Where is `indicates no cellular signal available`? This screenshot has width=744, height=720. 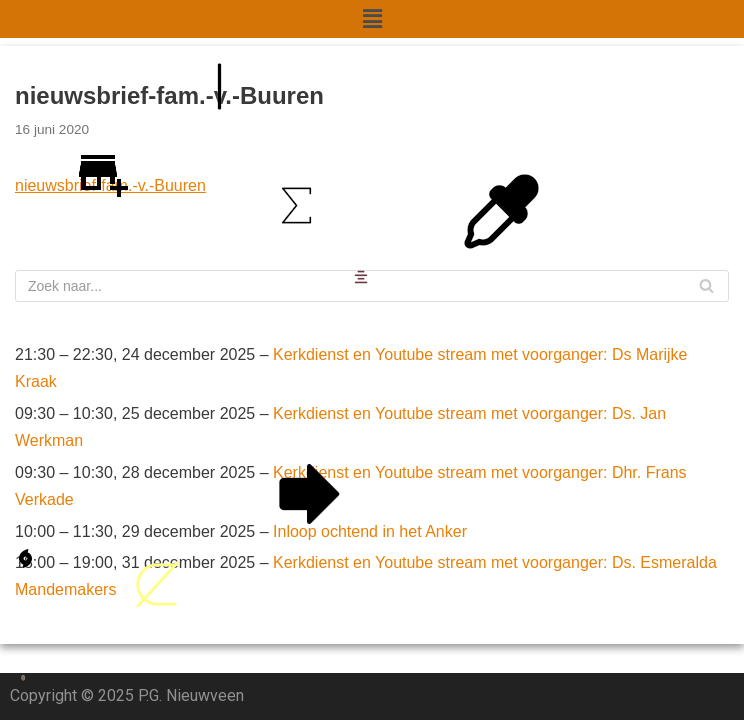
indicates no cellular signal available is located at coordinates (45, 660).